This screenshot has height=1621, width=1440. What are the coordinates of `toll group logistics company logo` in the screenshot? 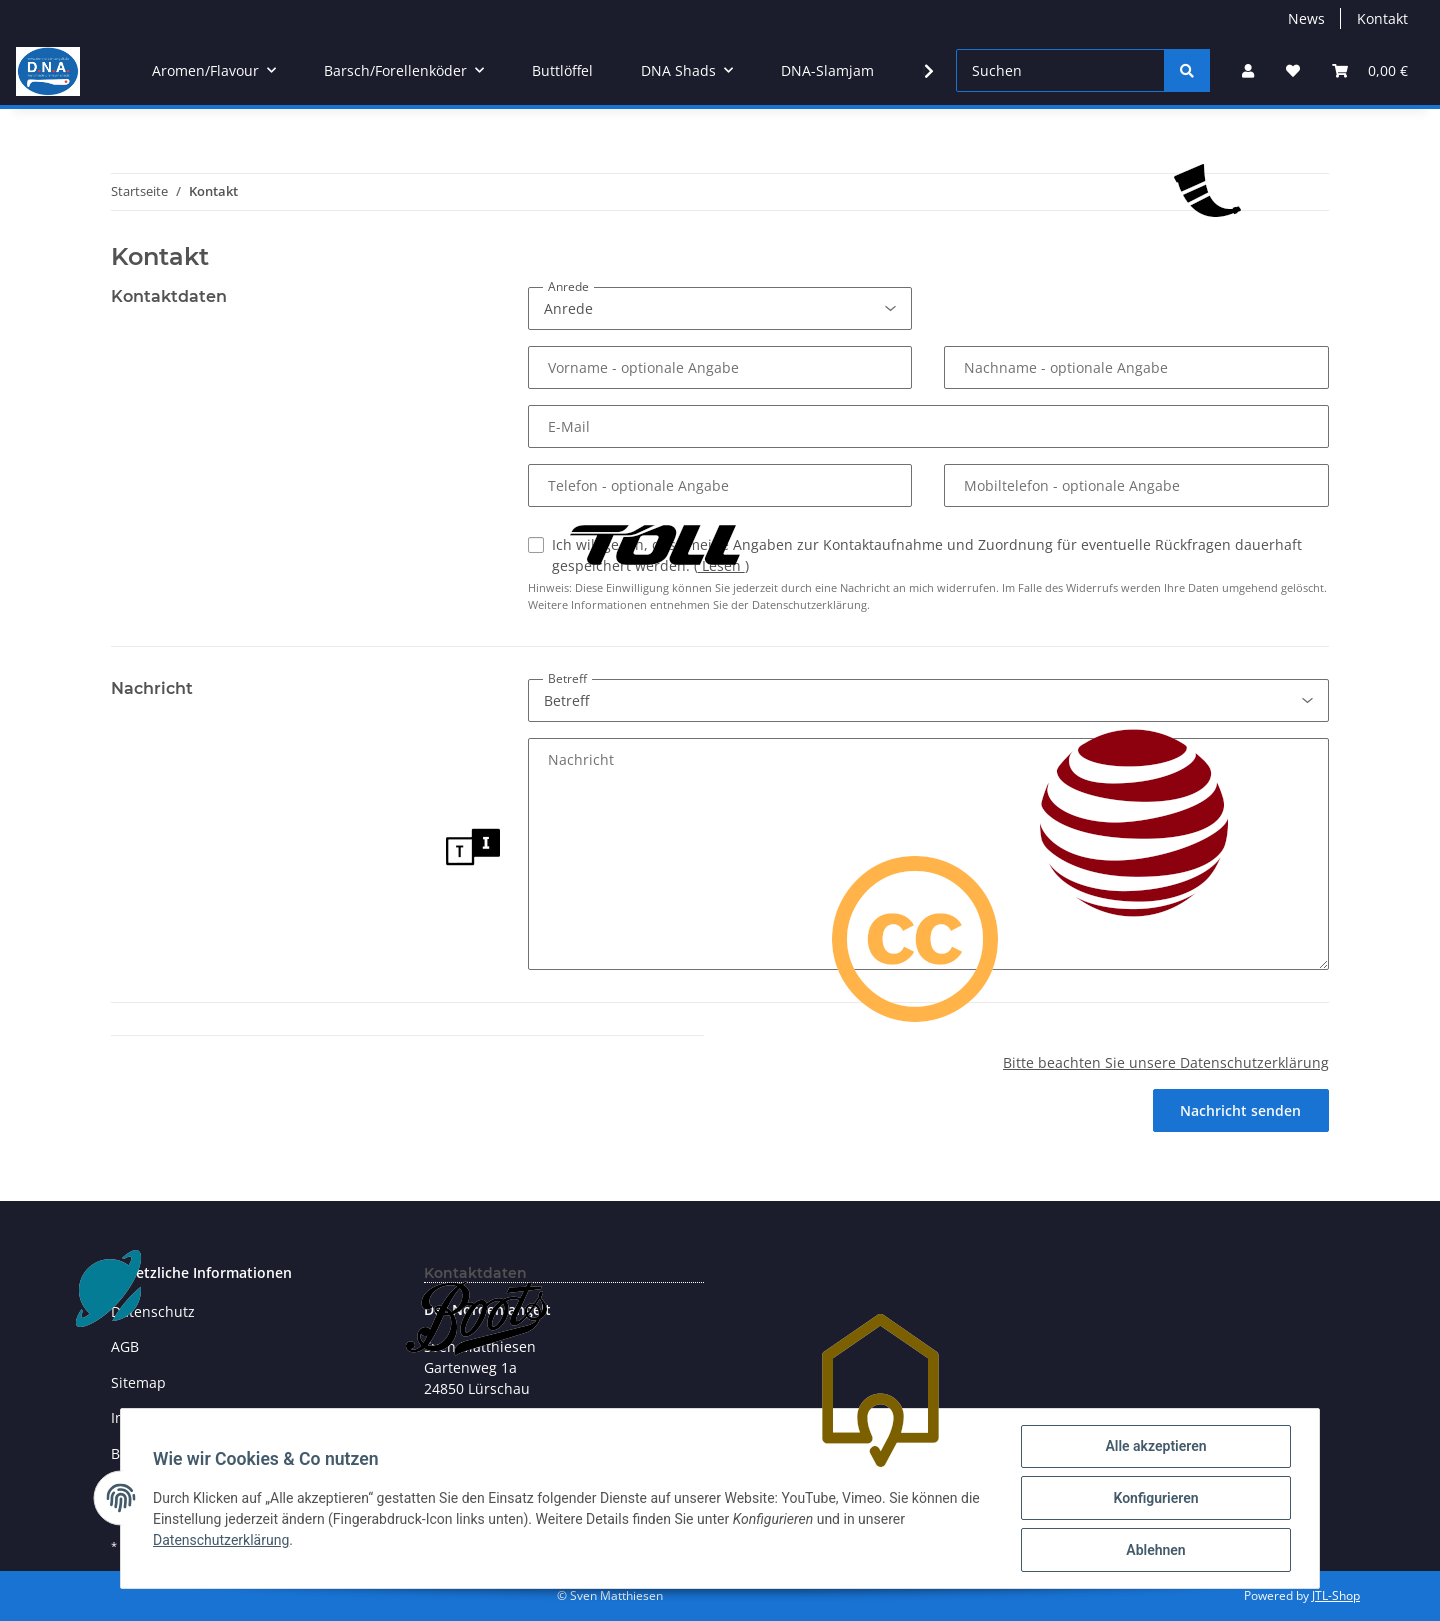 It's located at (655, 545).